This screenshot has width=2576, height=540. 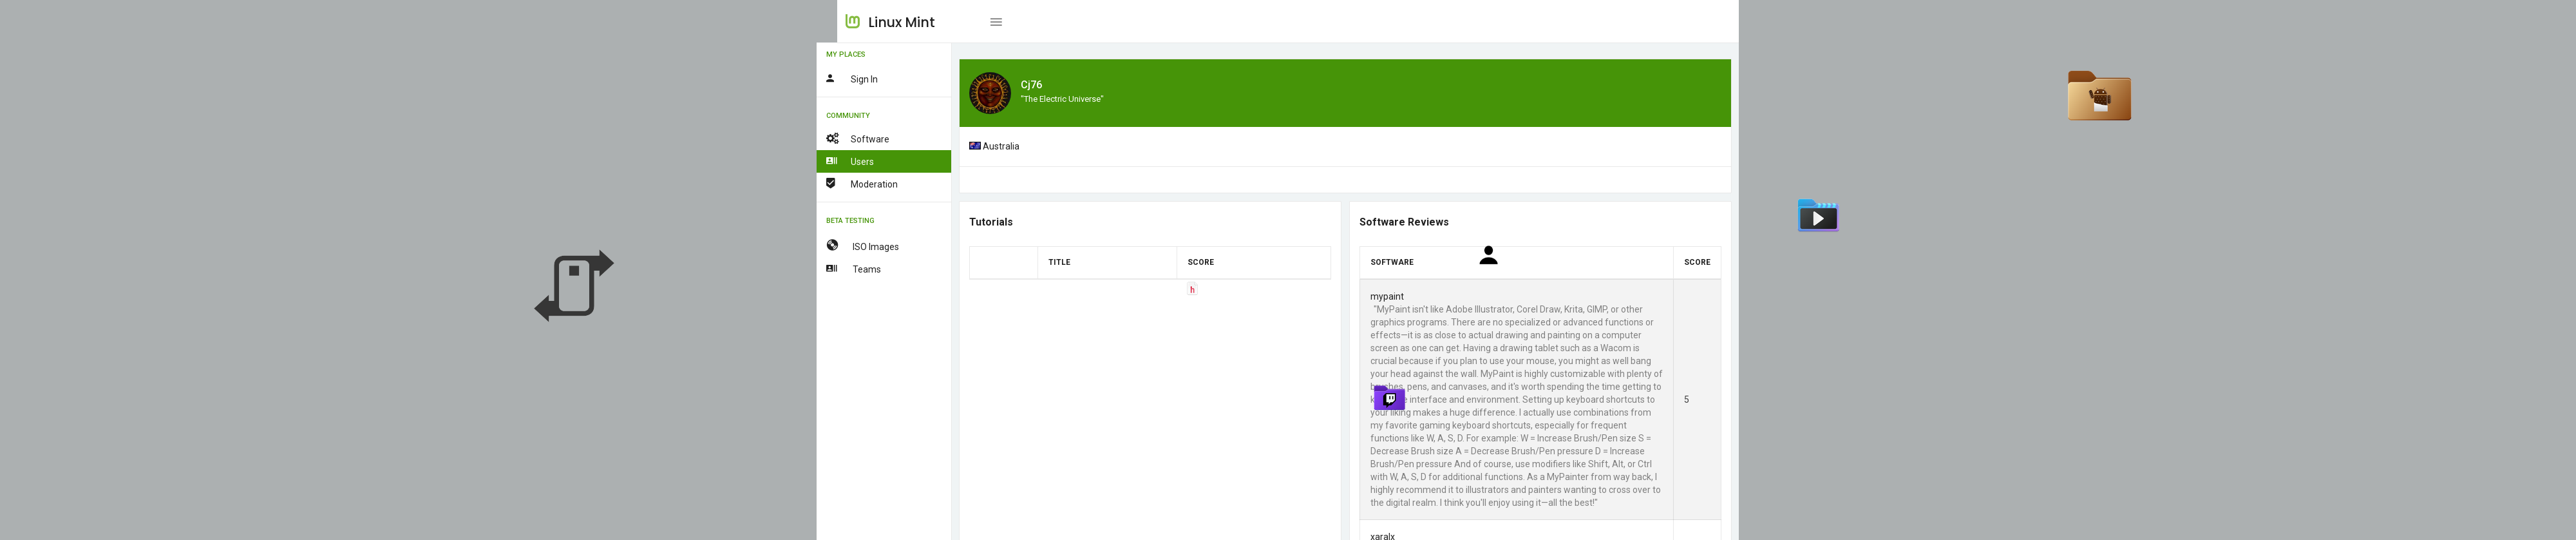 I want to click on configure network proxy settings, so click(x=574, y=285).